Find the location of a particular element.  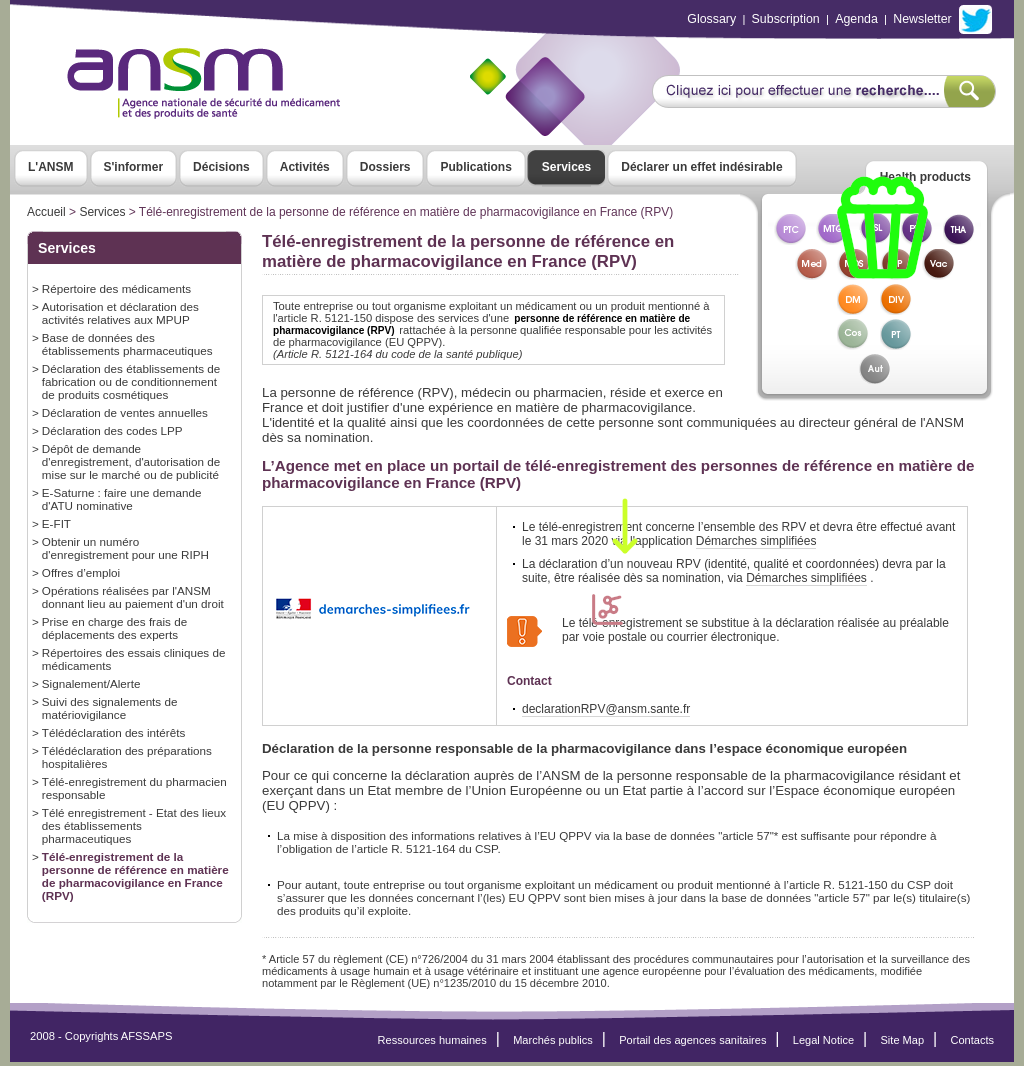

view network analytics or graph data is located at coordinates (607, 609).